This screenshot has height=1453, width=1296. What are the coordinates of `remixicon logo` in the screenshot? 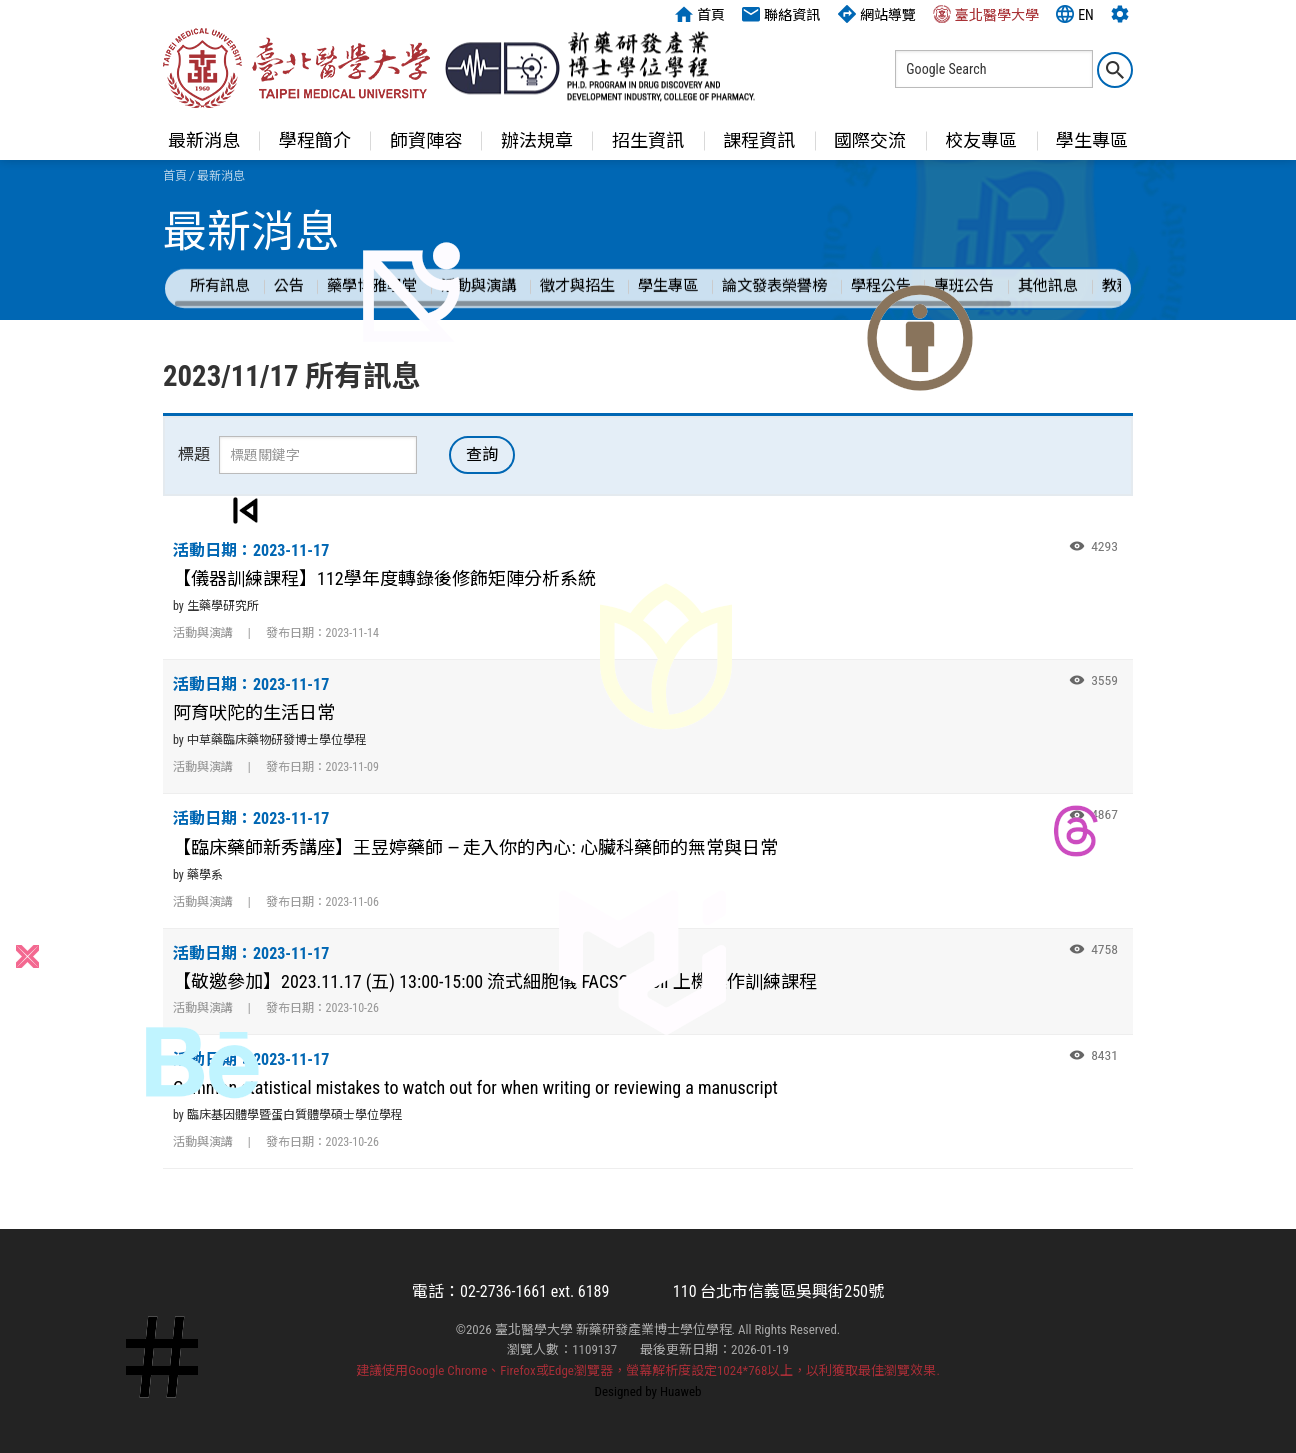 It's located at (411, 293).